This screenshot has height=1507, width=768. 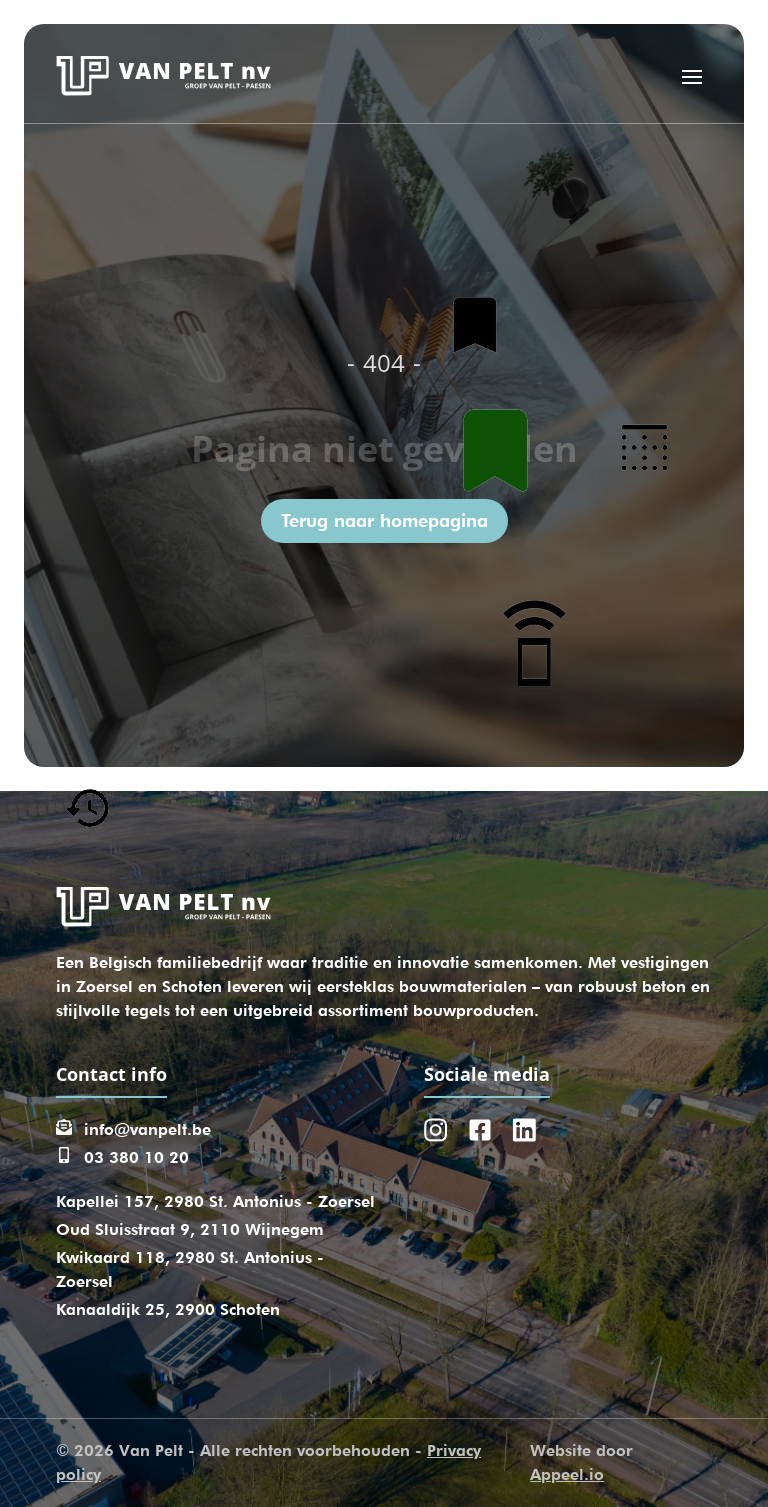 I want to click on restore to a previous version or state, so click(x=88, y=808).